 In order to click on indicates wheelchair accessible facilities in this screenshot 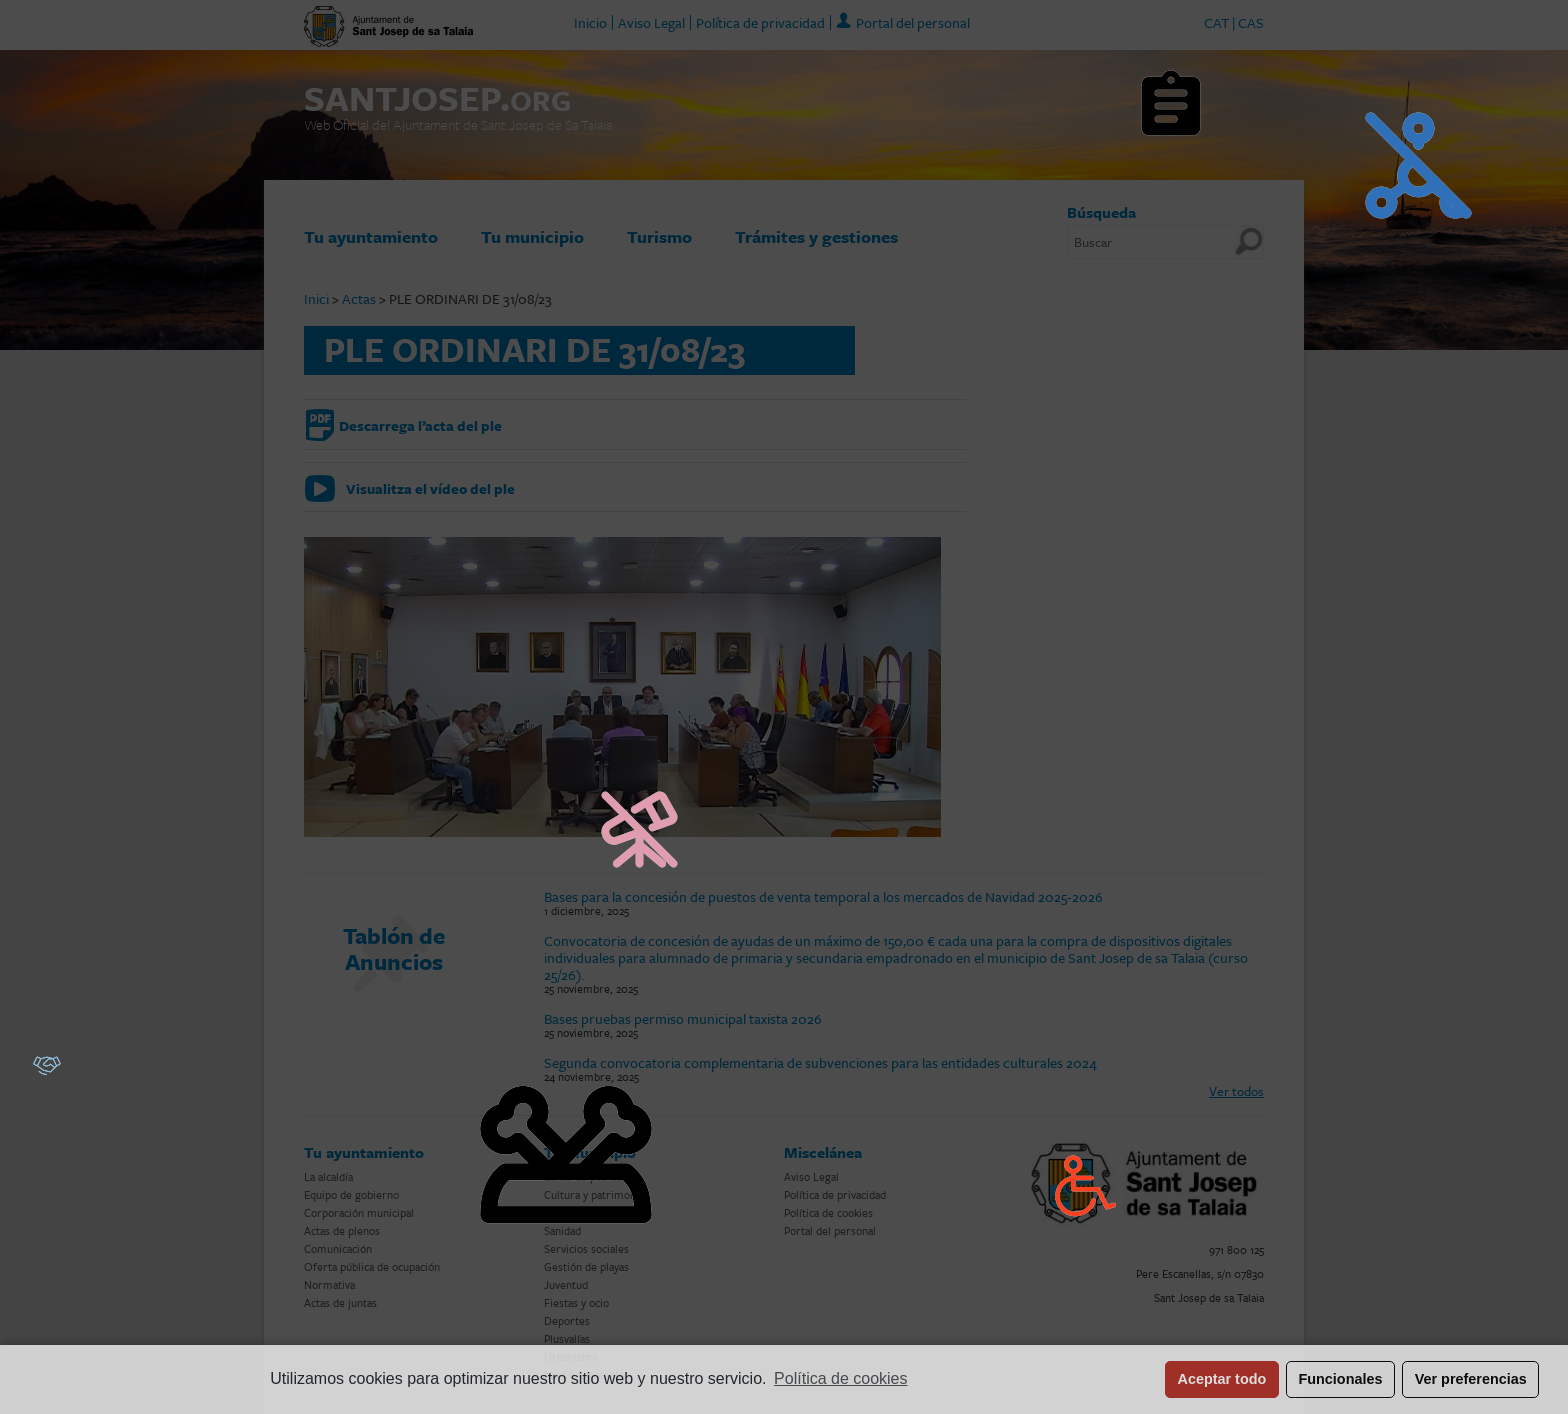, I will do `click(1080, 1187)`.